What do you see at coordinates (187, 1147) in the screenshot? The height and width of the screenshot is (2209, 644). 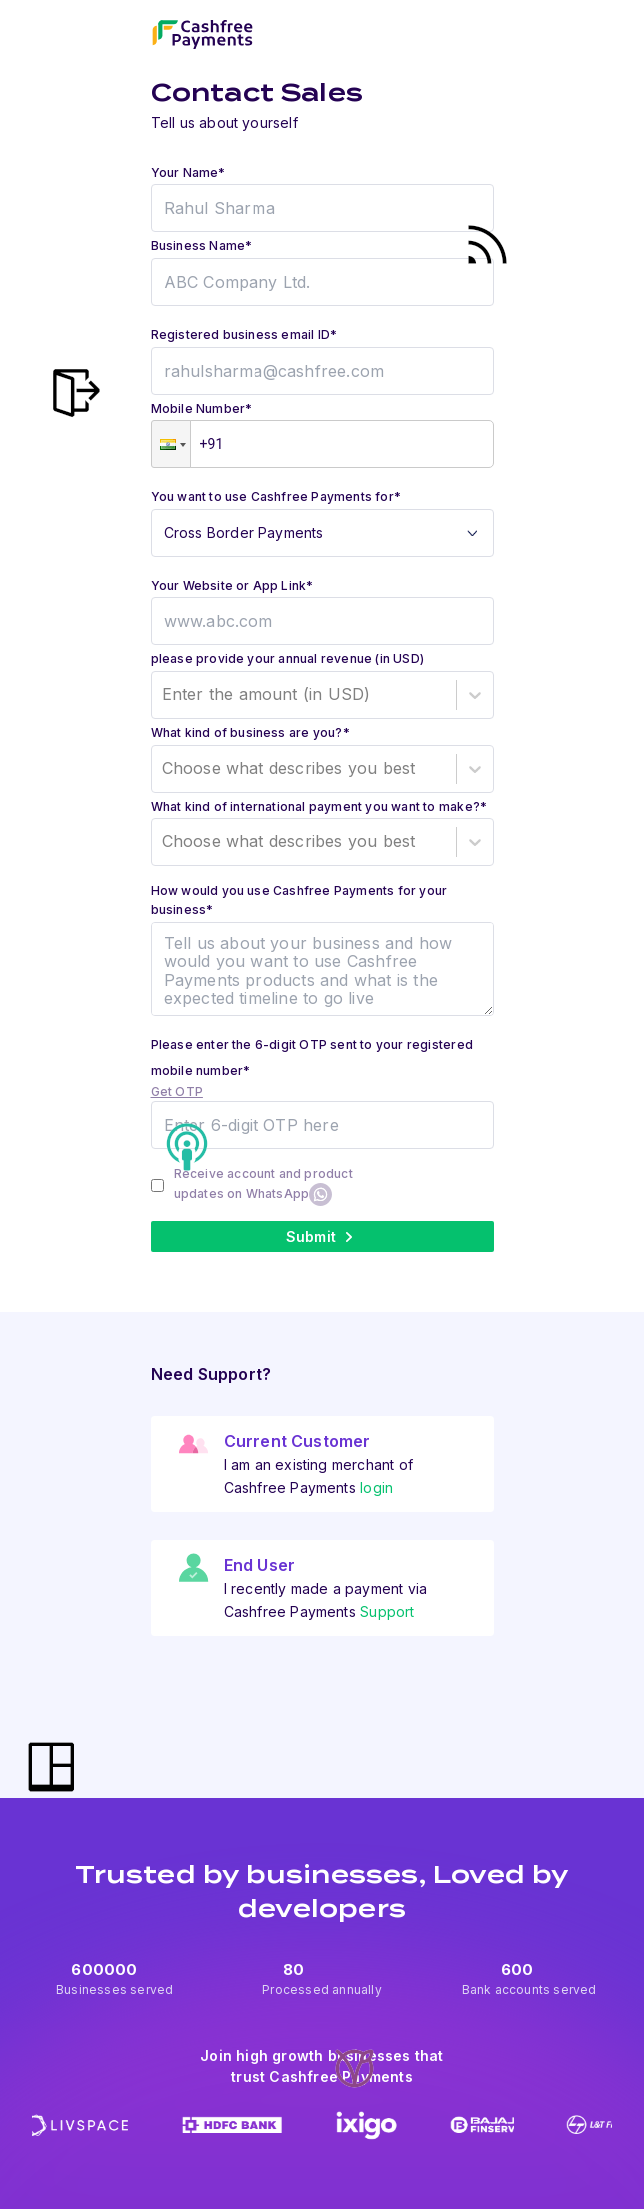 I see `start a live broadcast or stream` at bounding box center [187, 1147].